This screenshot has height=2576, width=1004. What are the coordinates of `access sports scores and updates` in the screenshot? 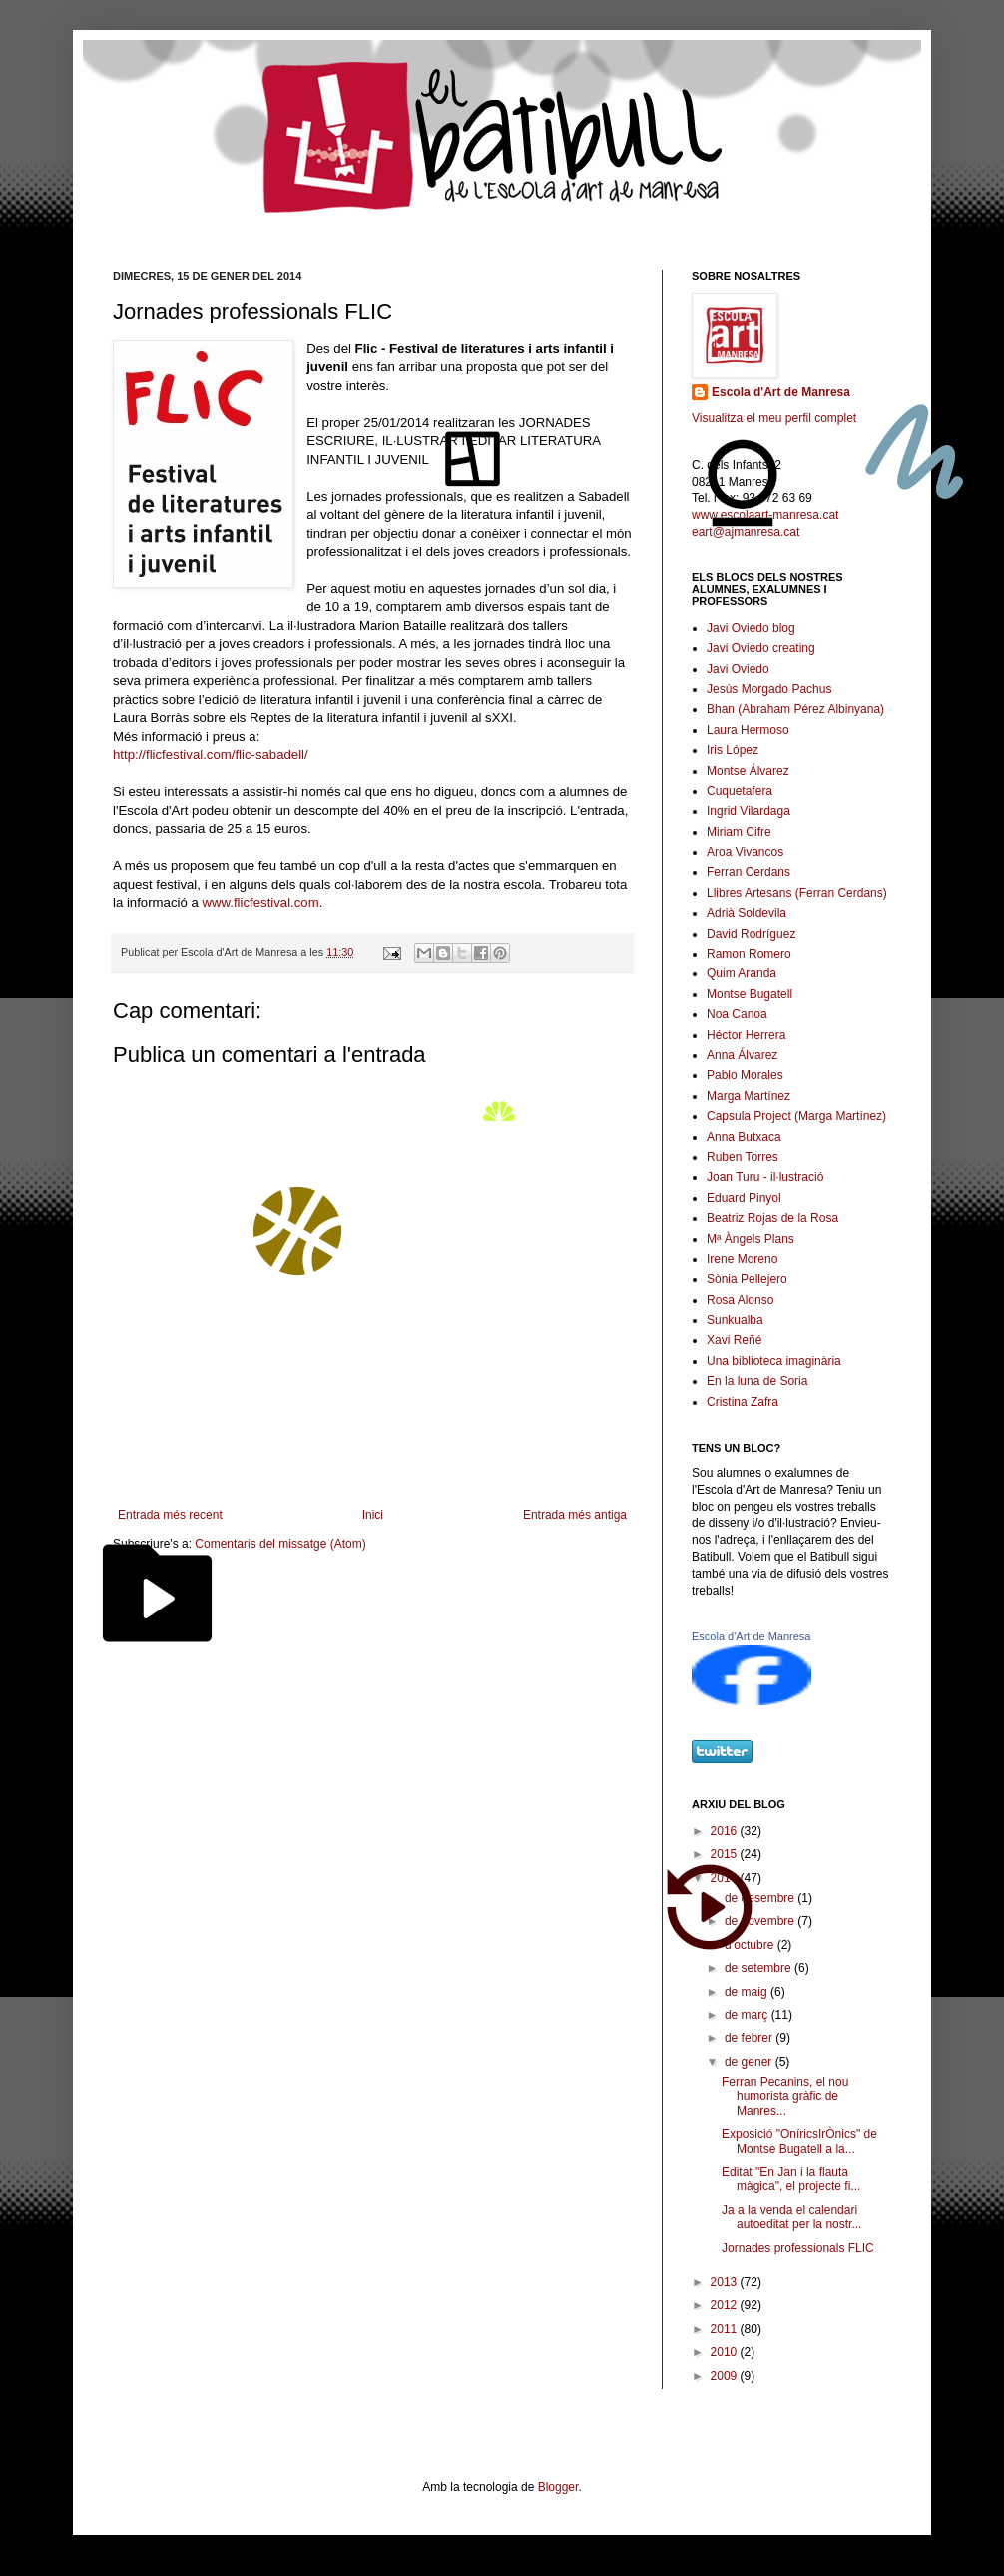 It's located at (297, 1231).